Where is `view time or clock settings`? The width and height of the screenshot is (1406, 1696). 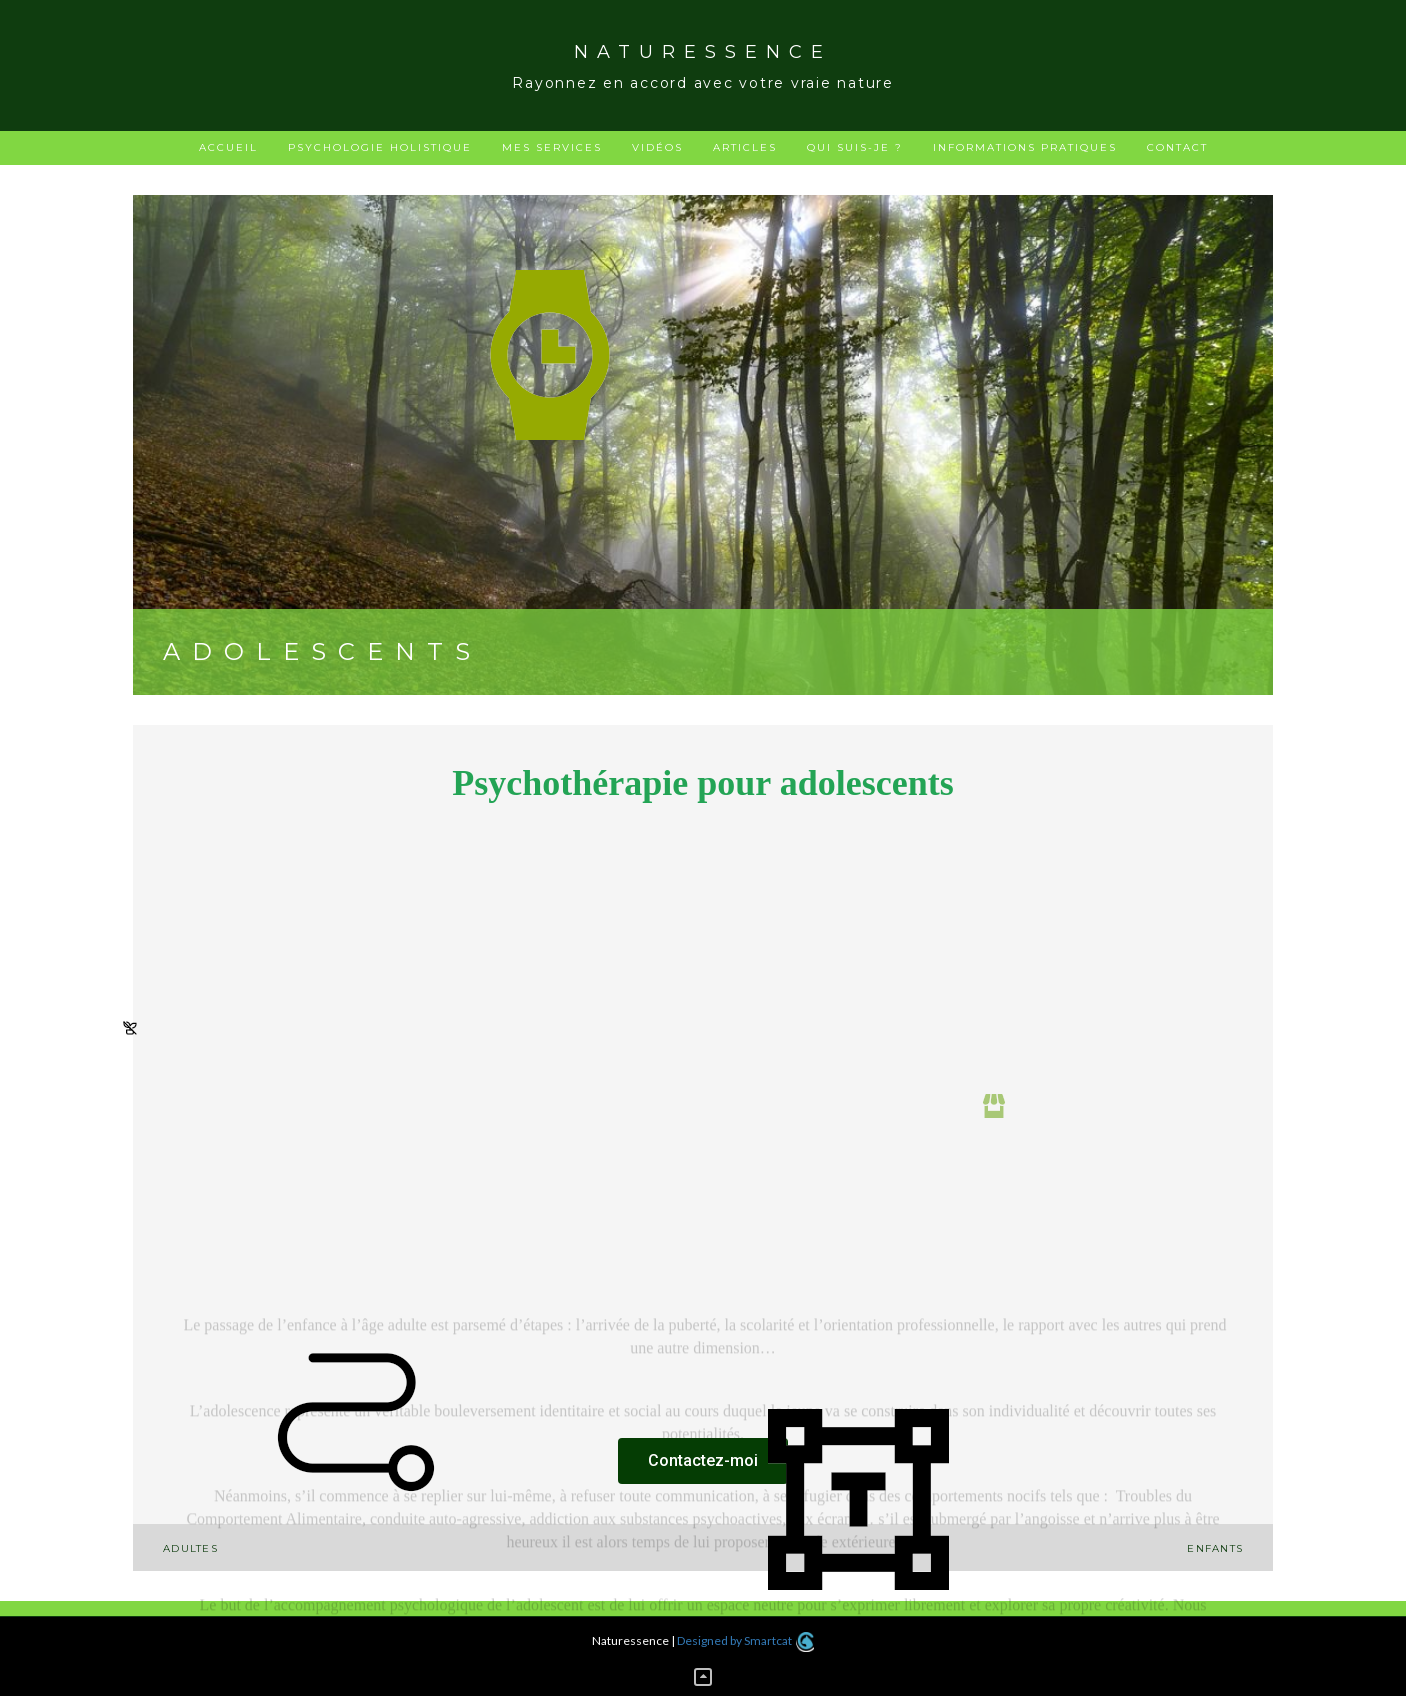
view time or clock settings is located at coordinates (550, 355).